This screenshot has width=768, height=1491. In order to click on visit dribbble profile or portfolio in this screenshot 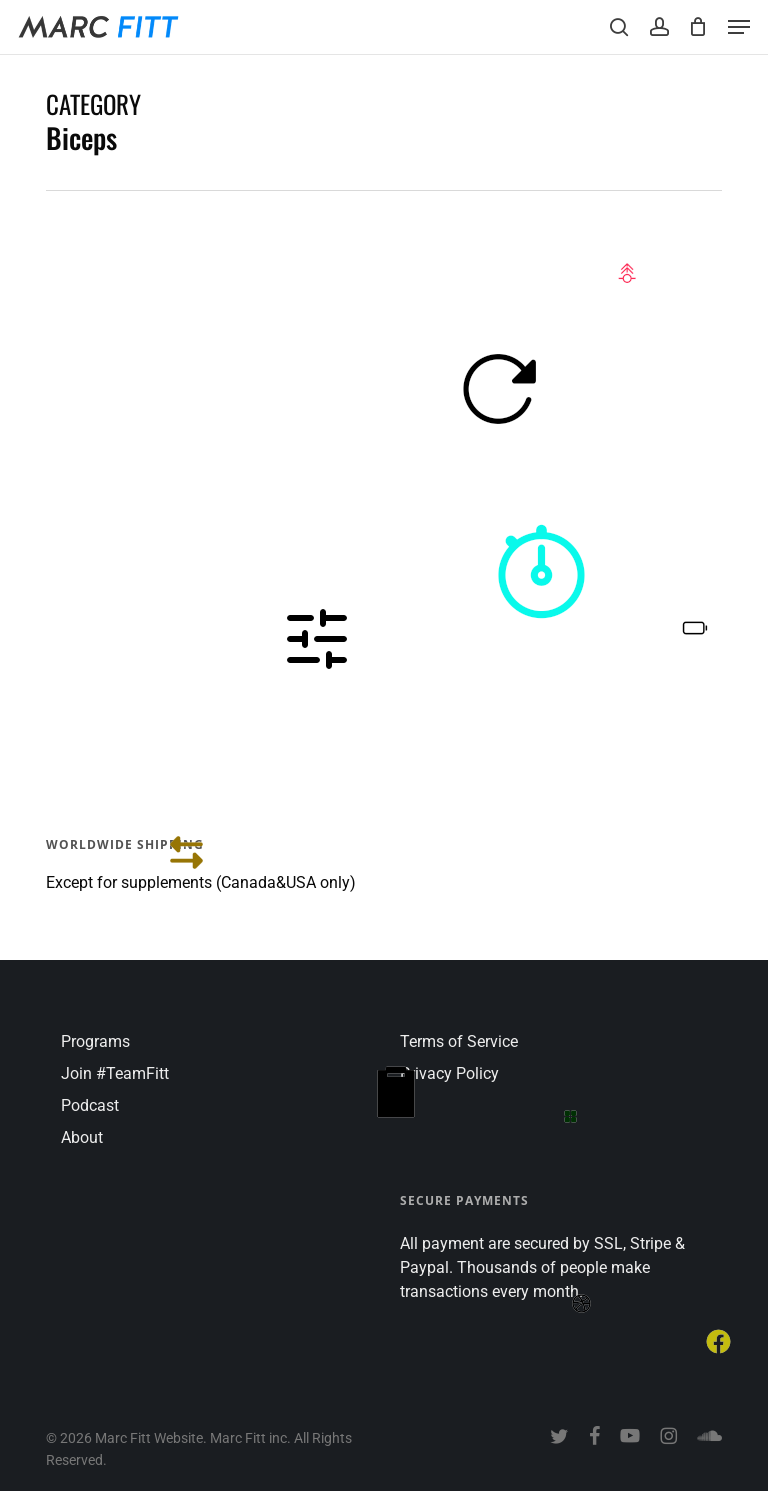, I will do `click(581, 1303)`.